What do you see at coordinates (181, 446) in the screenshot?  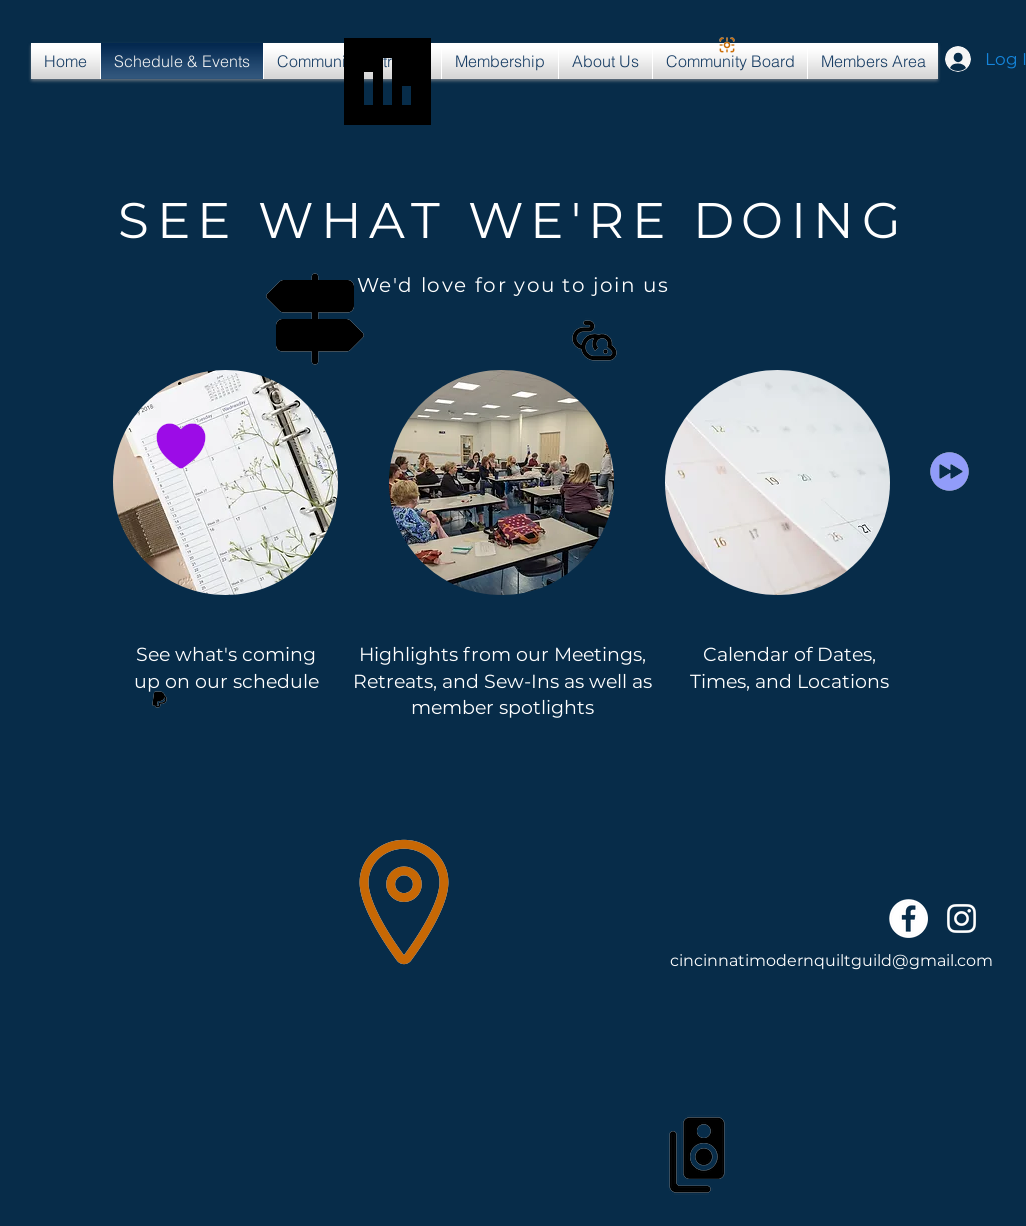 I see `add to favorites` at bounding box center [181, 446].